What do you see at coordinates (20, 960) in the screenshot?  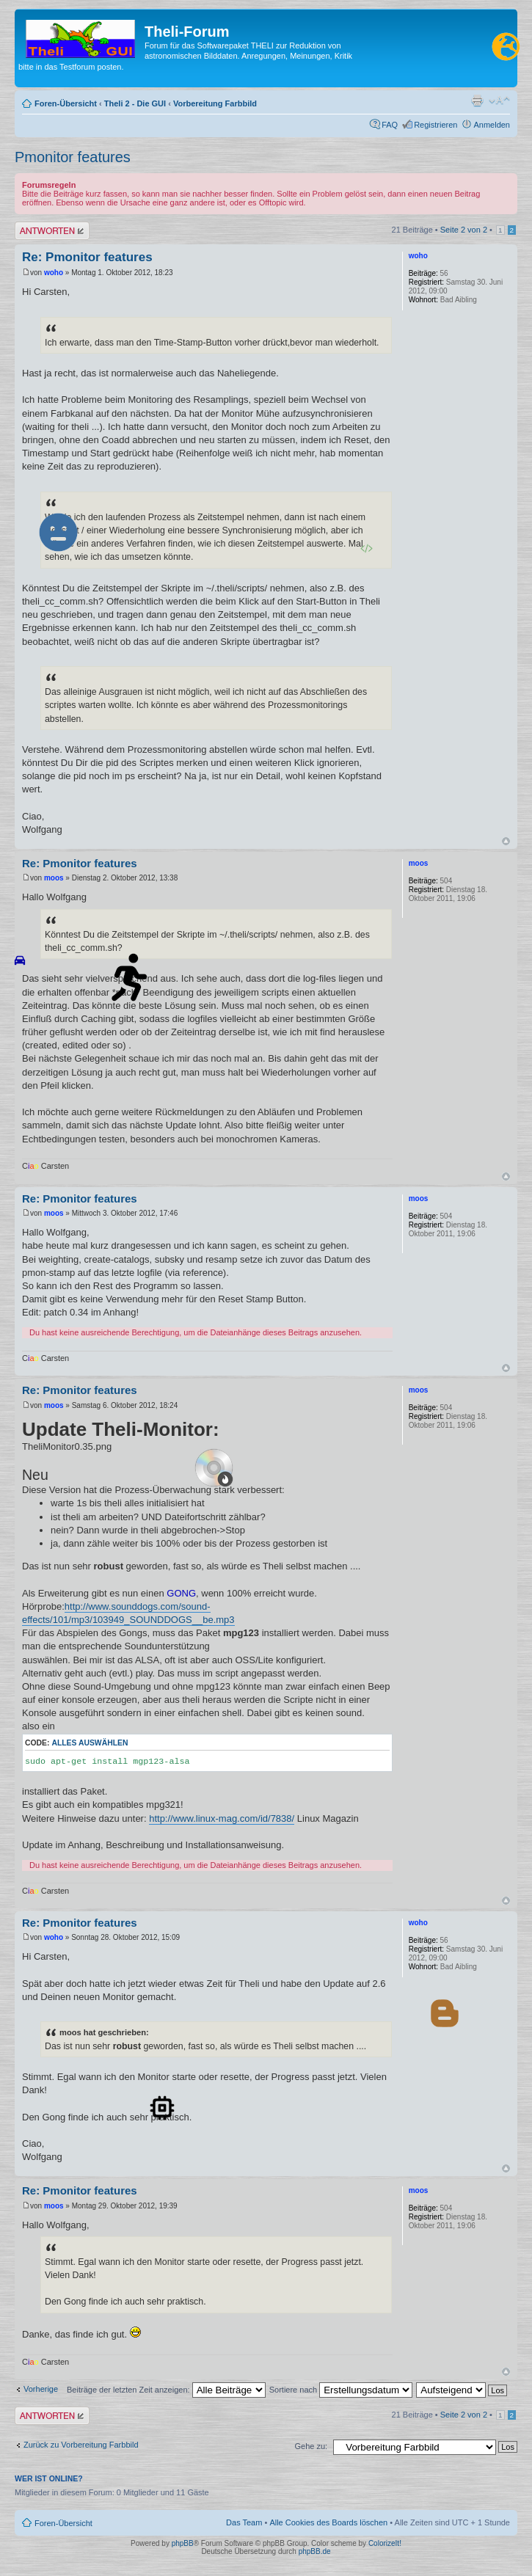 I see `select car or automobile option` at bounding box center [20, 960].